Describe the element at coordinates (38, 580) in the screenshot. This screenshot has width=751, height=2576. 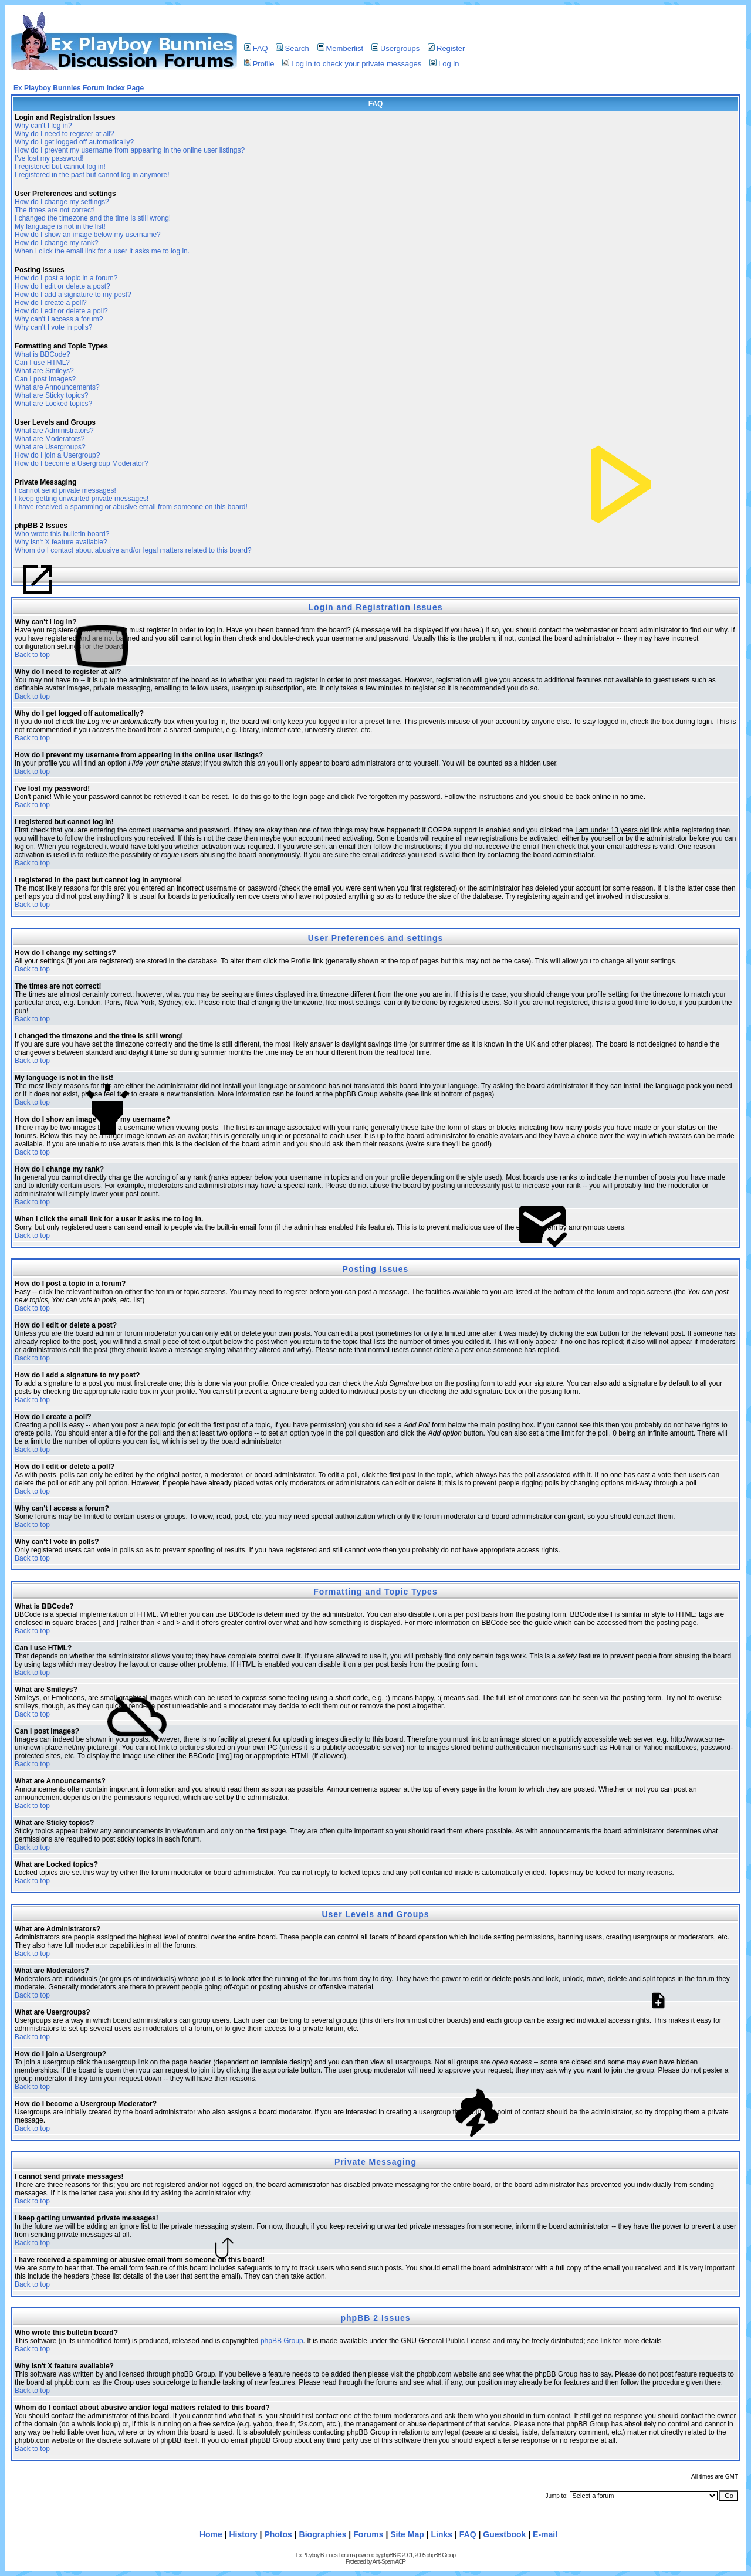
I see `open link in a new window or tab` at that location.